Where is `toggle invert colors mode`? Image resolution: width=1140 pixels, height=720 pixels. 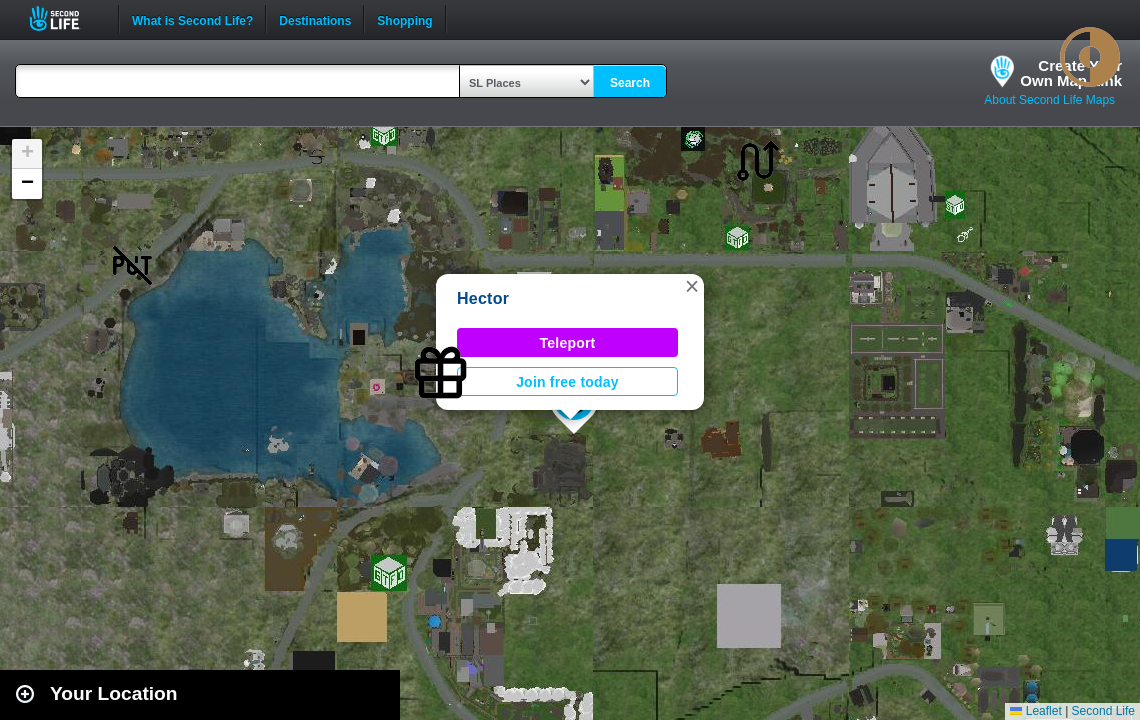 toggle invert colors mode is located at coordinates (1090, 57).